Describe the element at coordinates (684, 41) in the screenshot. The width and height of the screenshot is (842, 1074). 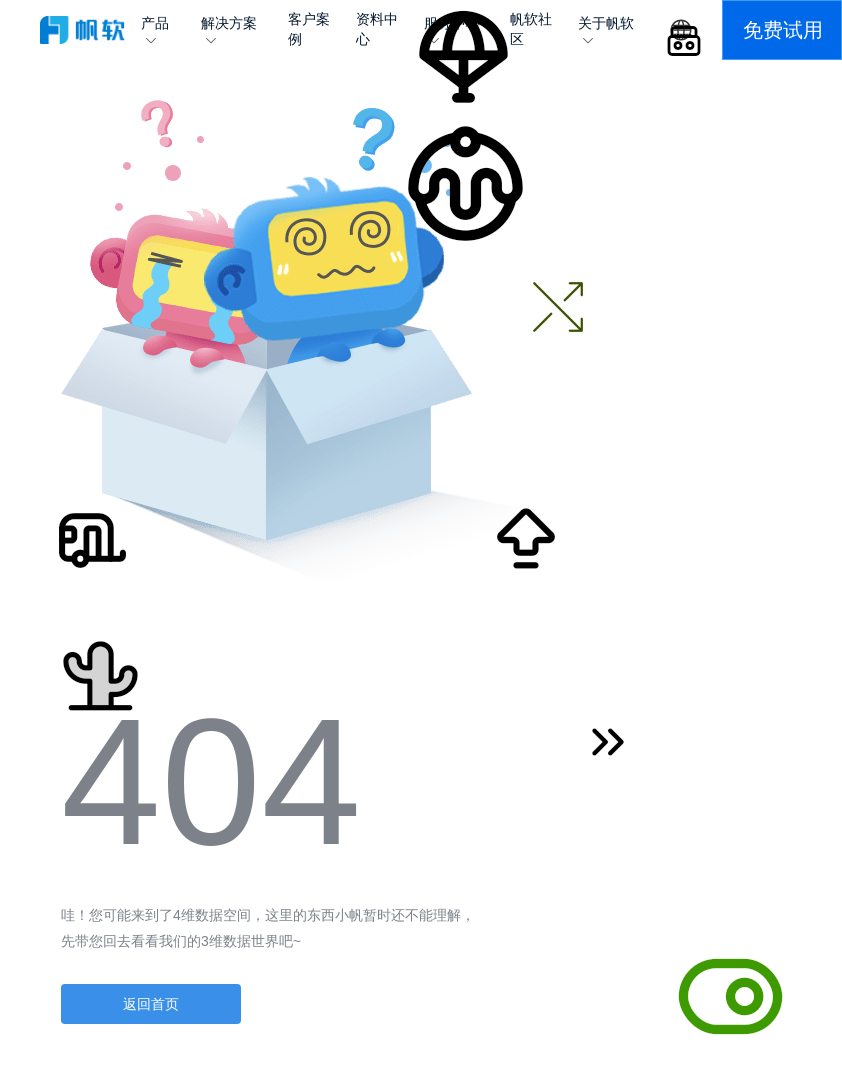
I see `play music or audio` at that location.